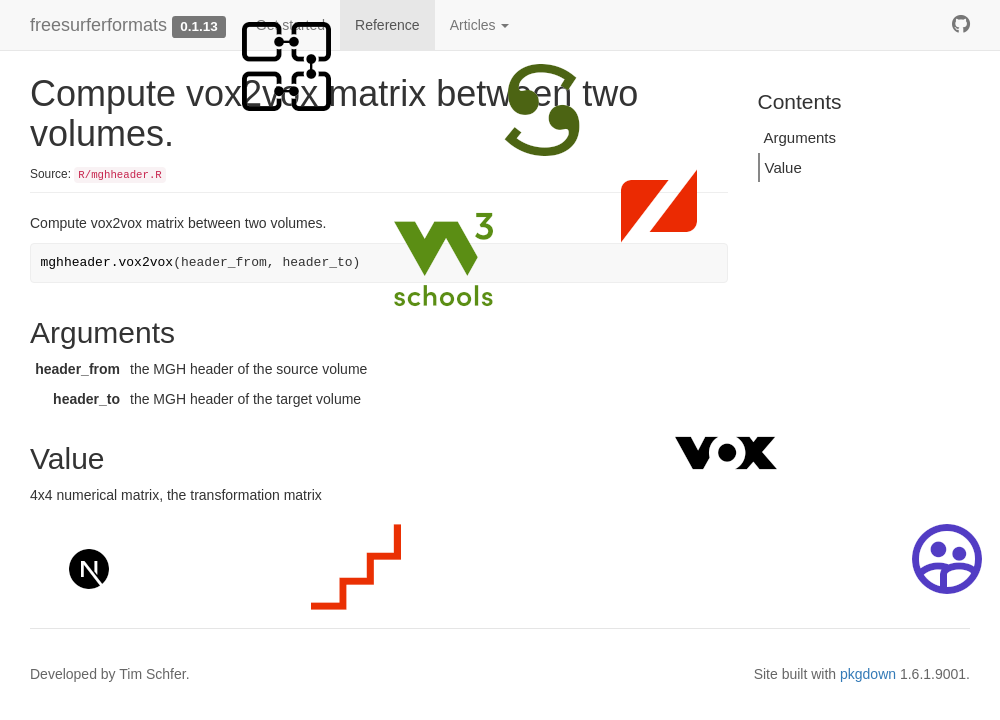 The height and width of the screenshot is (720, 1000). Describe the element at coordinates (947, 559) in the screenshot. I see `view group members or team roster` at that location.